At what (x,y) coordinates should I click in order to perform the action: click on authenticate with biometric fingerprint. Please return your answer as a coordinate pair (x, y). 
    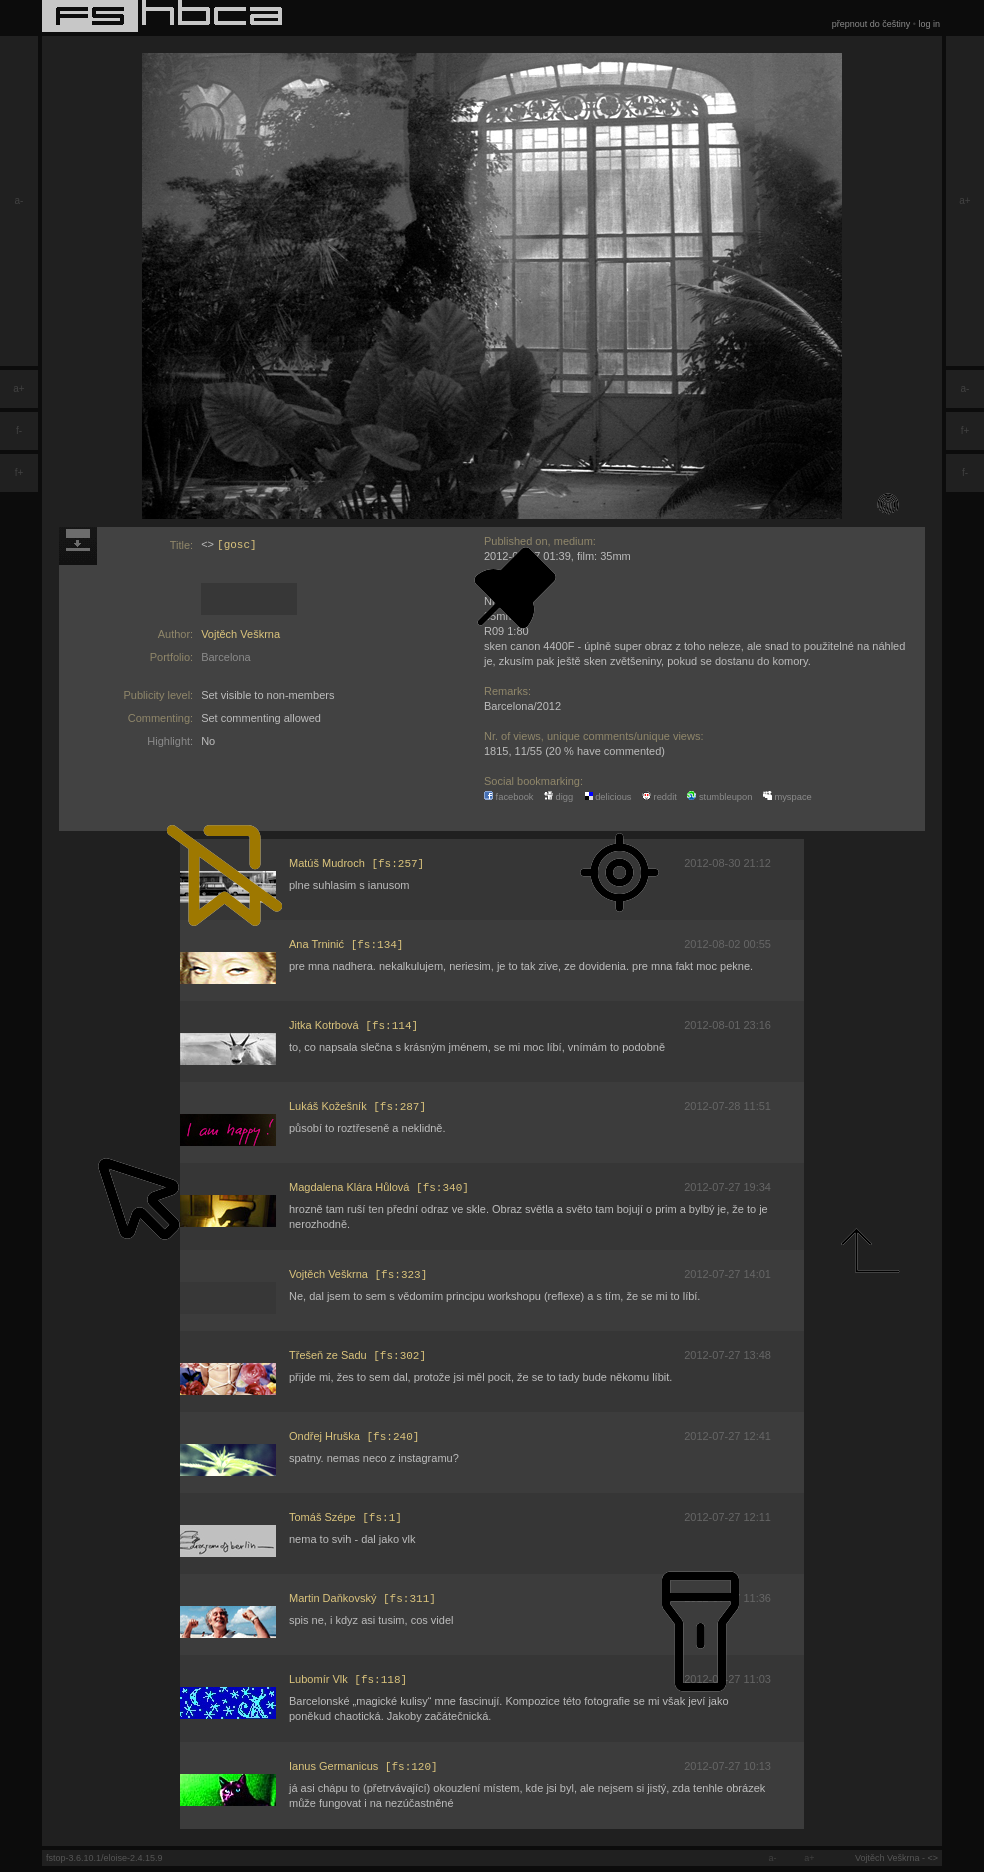
    Looking at the image, I should click on (888, 504).